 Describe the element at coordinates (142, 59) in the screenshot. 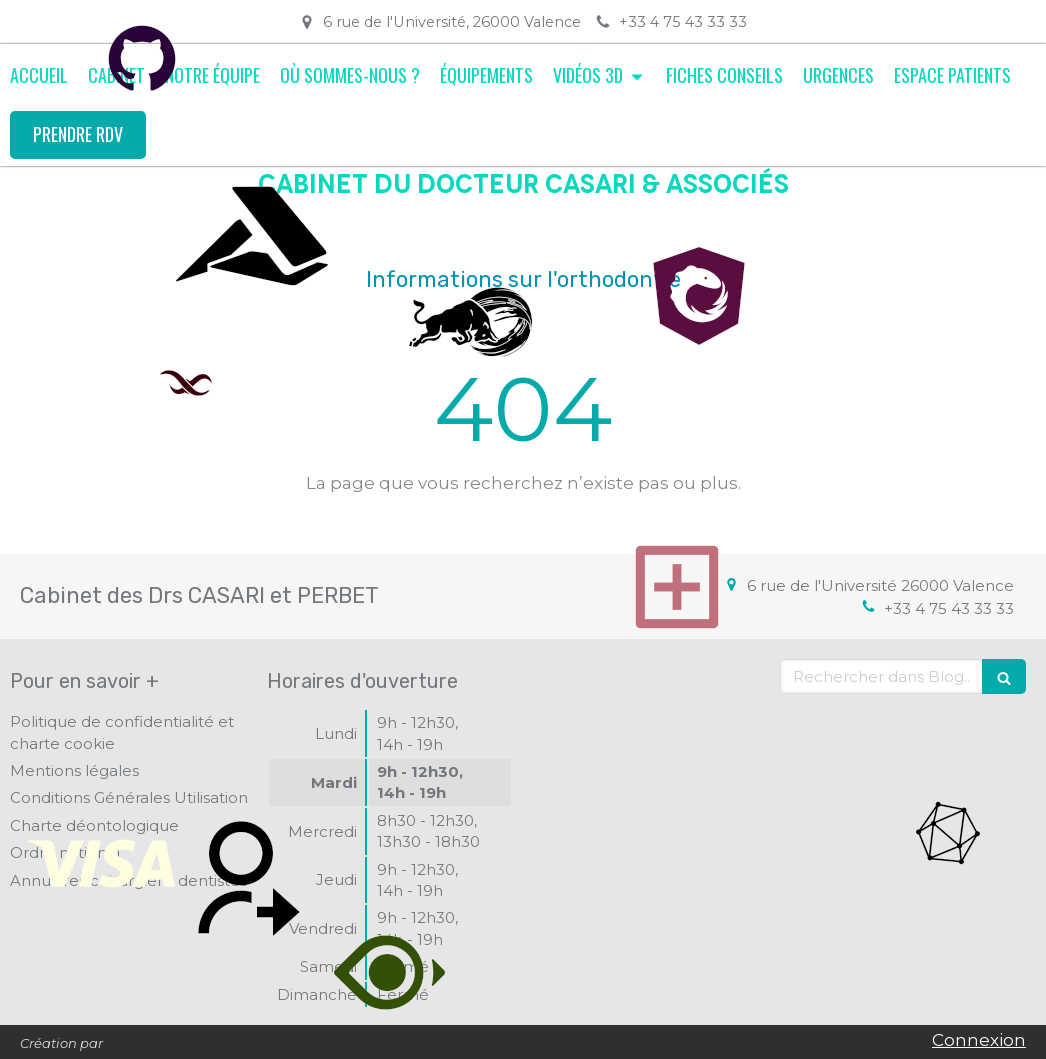

I see `view project on GitHub` at that location.